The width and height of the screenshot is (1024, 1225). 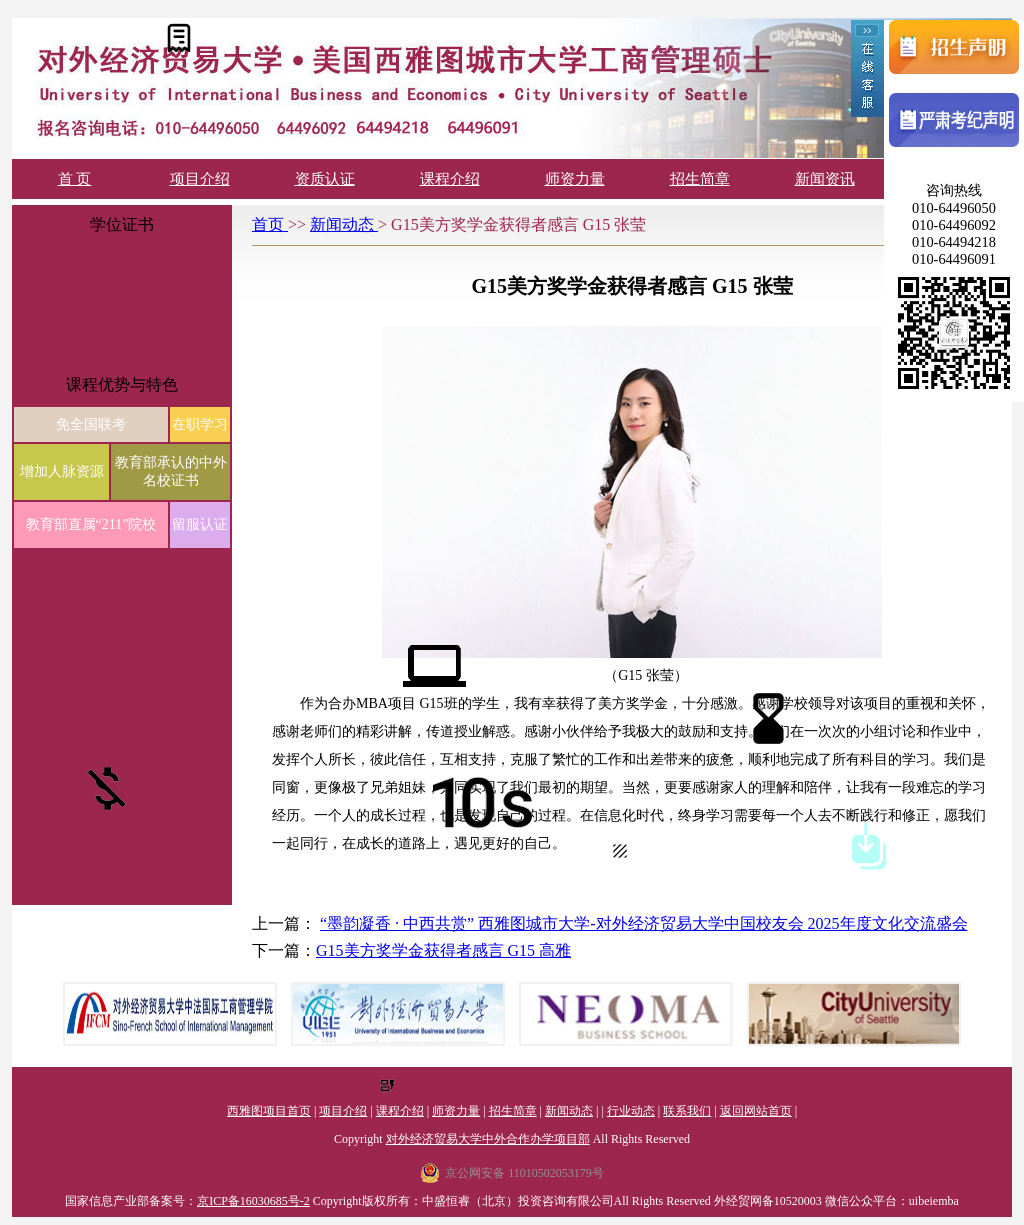 I want to click on set a 10-second timer, so click(x=482, y=802).